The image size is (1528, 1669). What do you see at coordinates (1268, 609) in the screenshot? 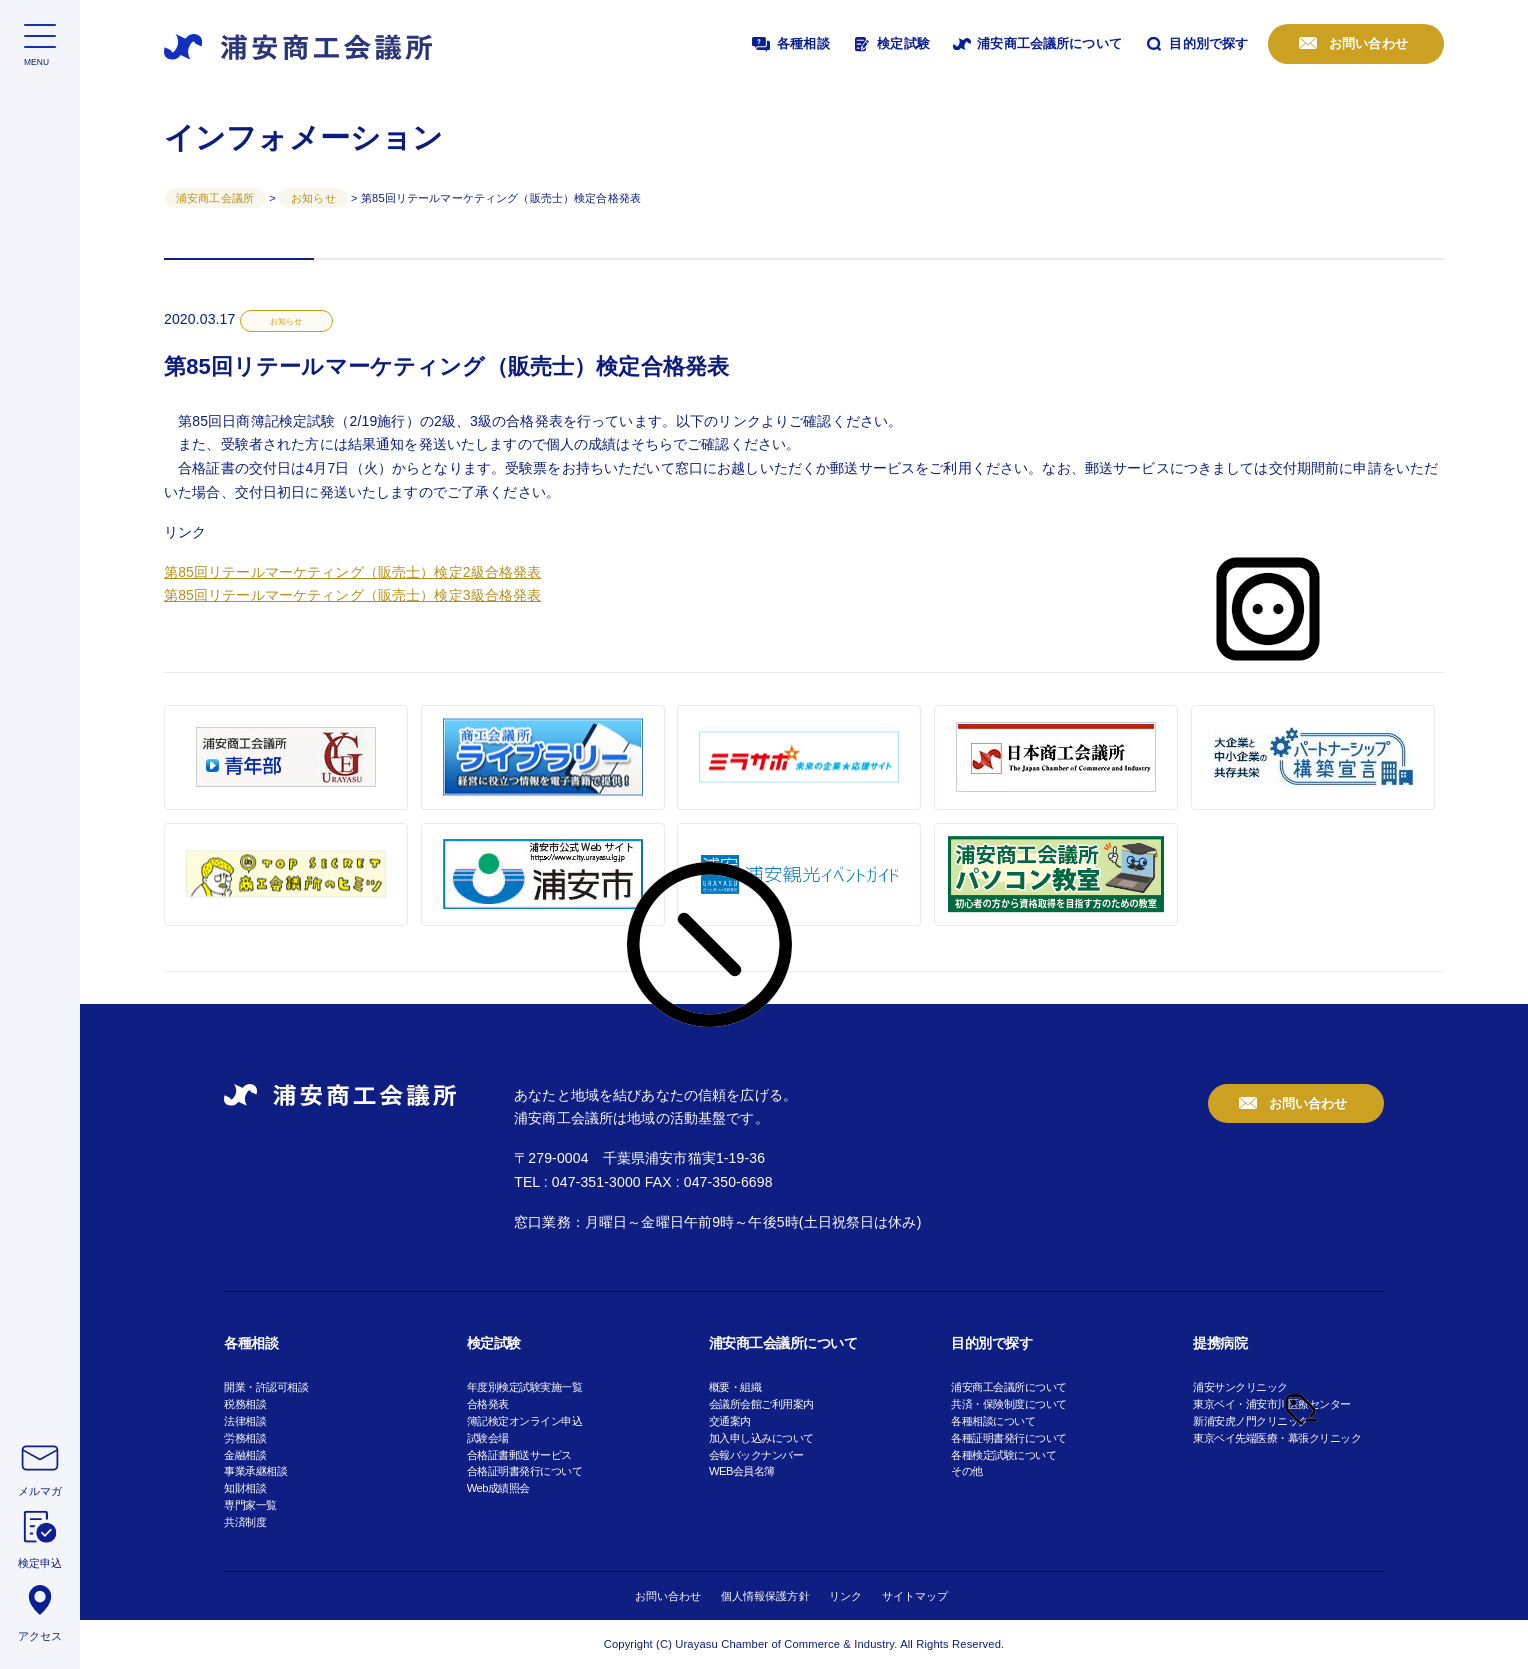
I see `select tumble dry normal setting` at bounding box center [1268, 609].